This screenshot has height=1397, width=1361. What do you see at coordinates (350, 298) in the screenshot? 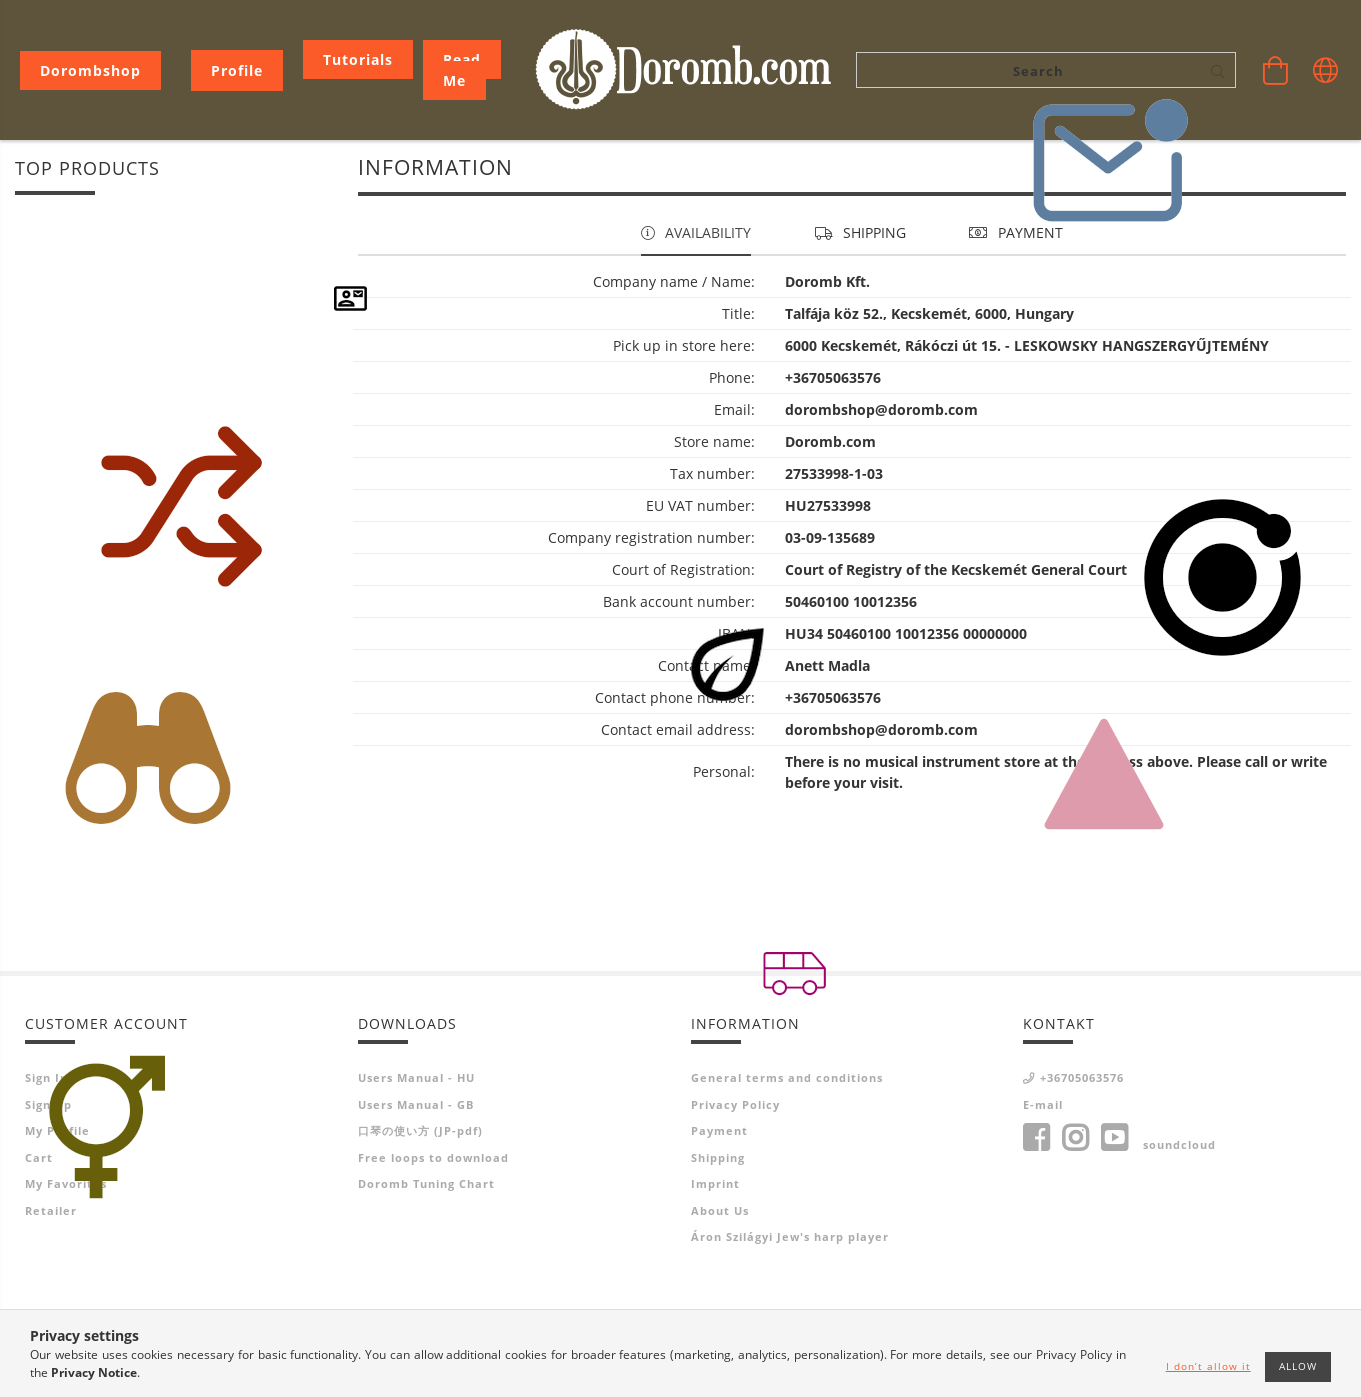
I see `view contact's email information` at bounding box center [350, 298].